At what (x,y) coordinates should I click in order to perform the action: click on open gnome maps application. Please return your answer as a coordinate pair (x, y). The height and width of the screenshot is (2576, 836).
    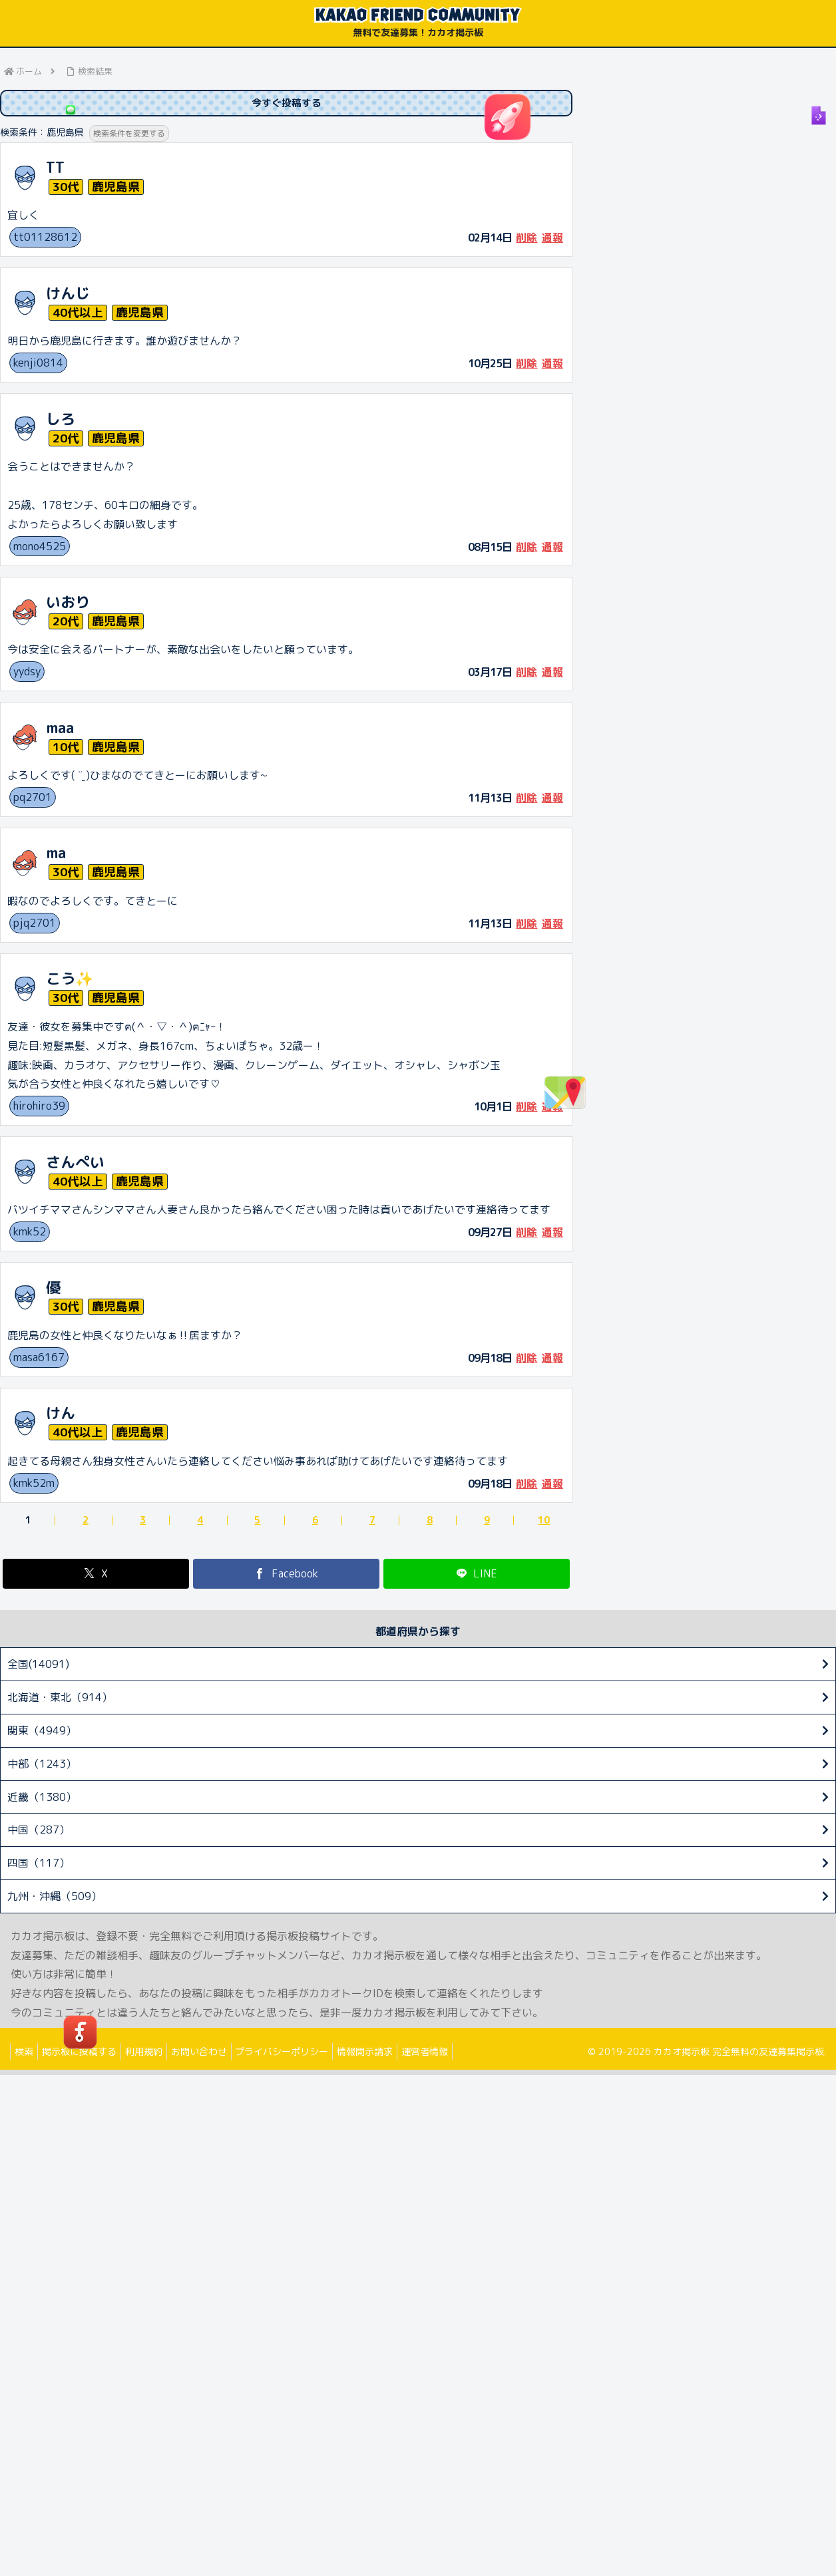
    Looking at the image, I should click on (565, 1092).